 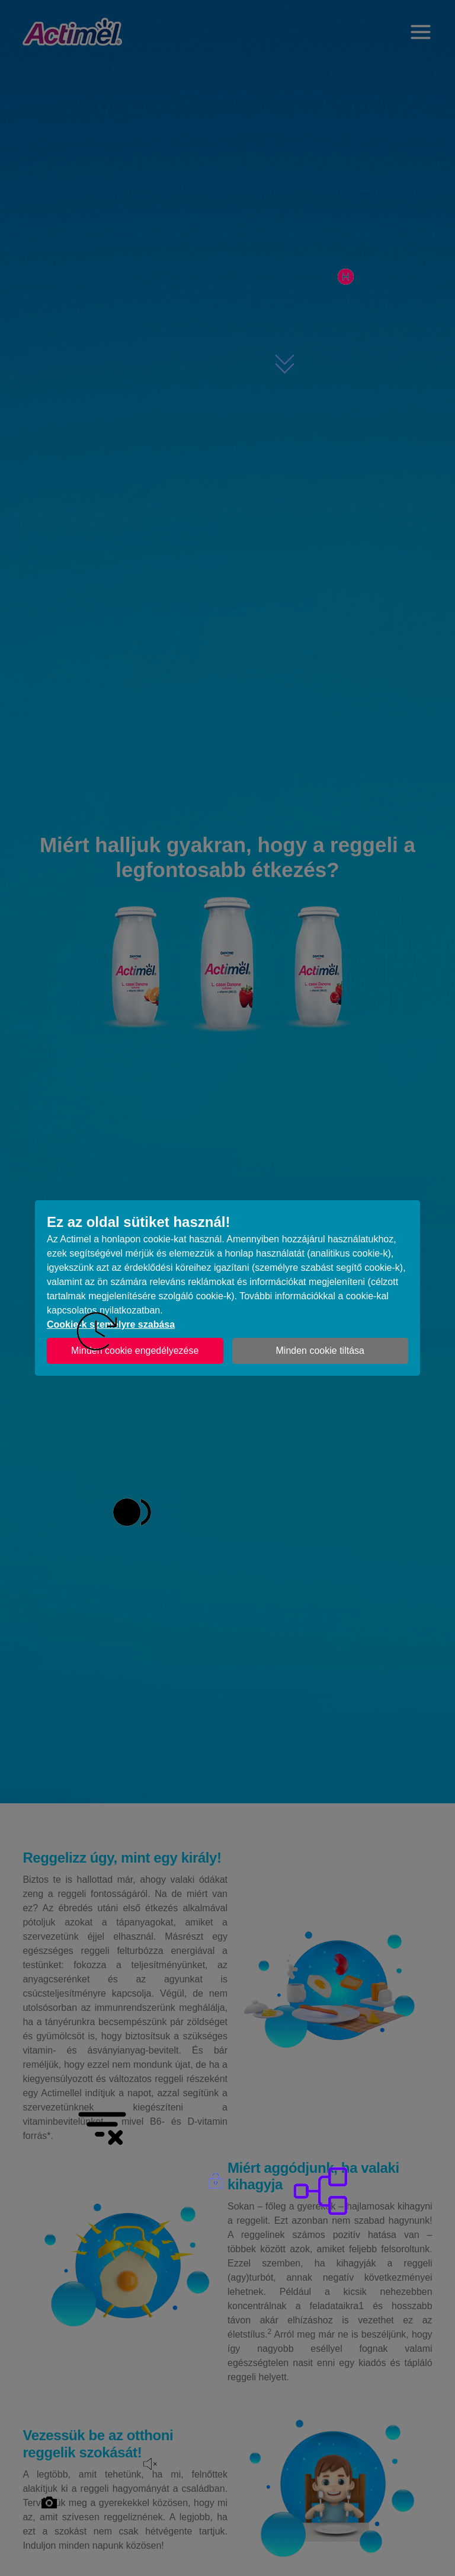 What do you see at coordinates (96, 1331) in the screenshot?
I see `redo or restore a previous action` at bounding box center [96, 1331].